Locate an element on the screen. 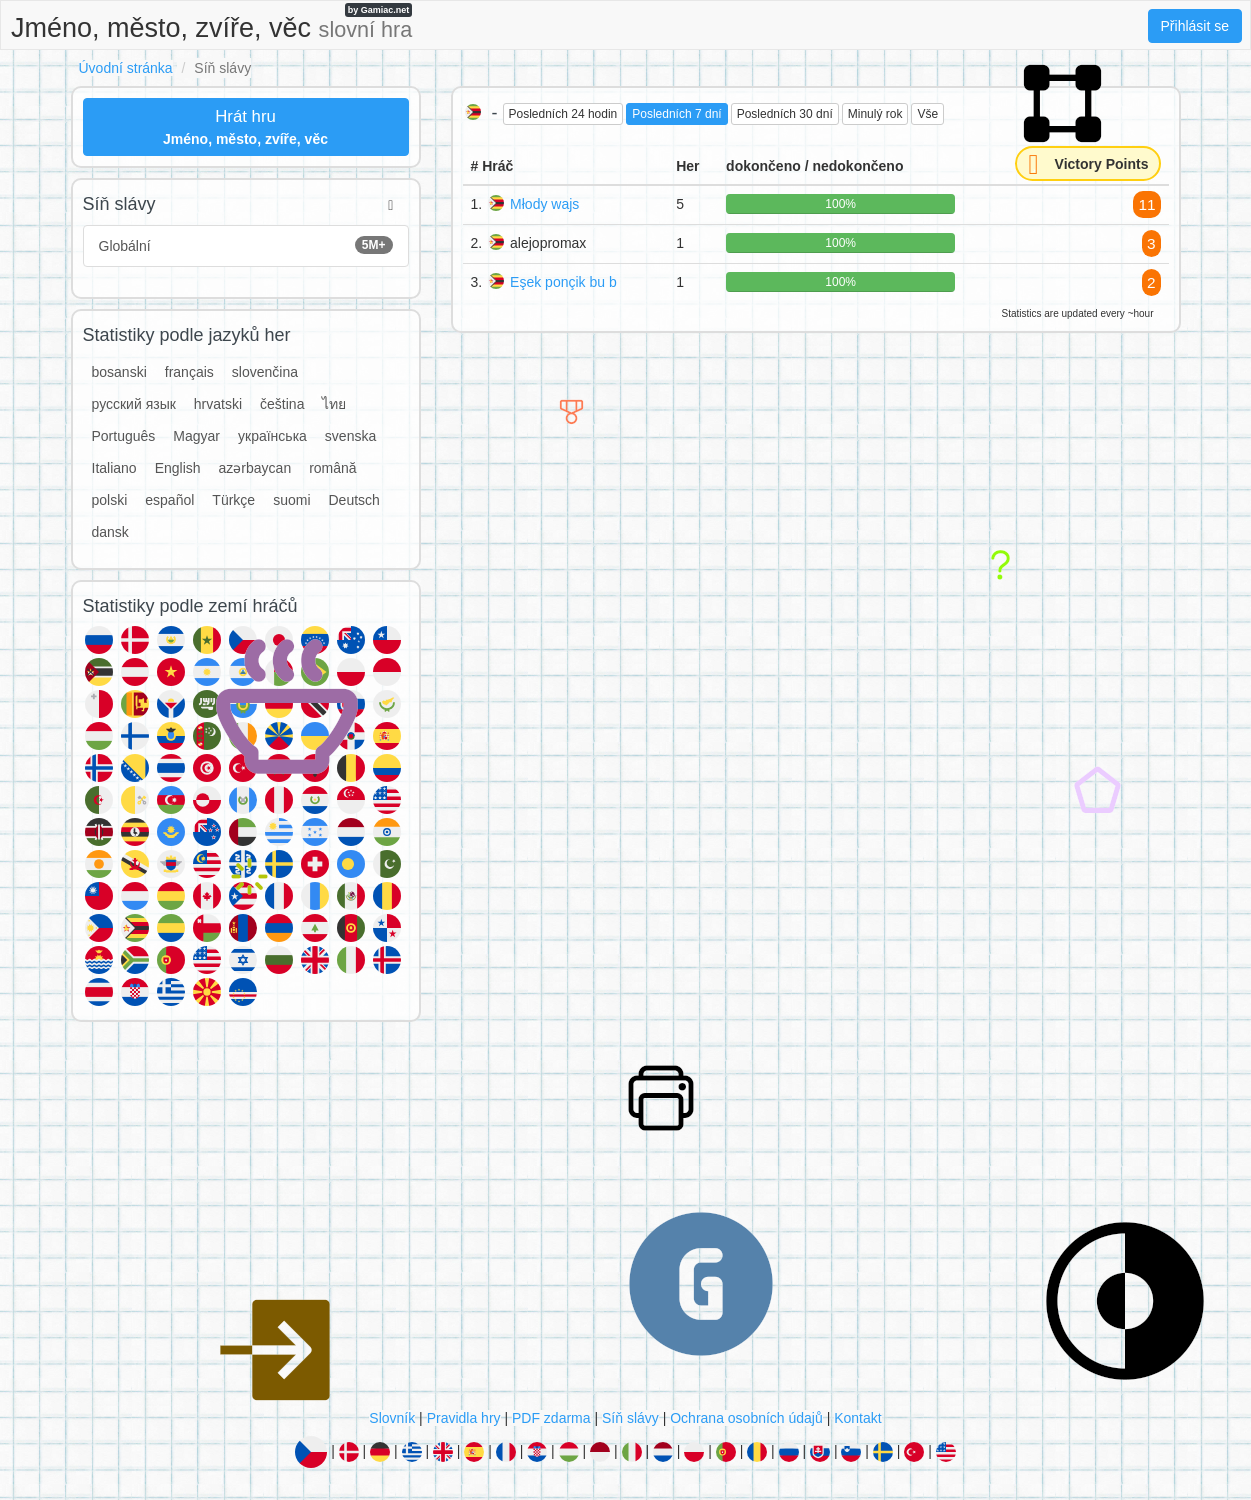  select or resize an object is located at coordinates (1062, 103).